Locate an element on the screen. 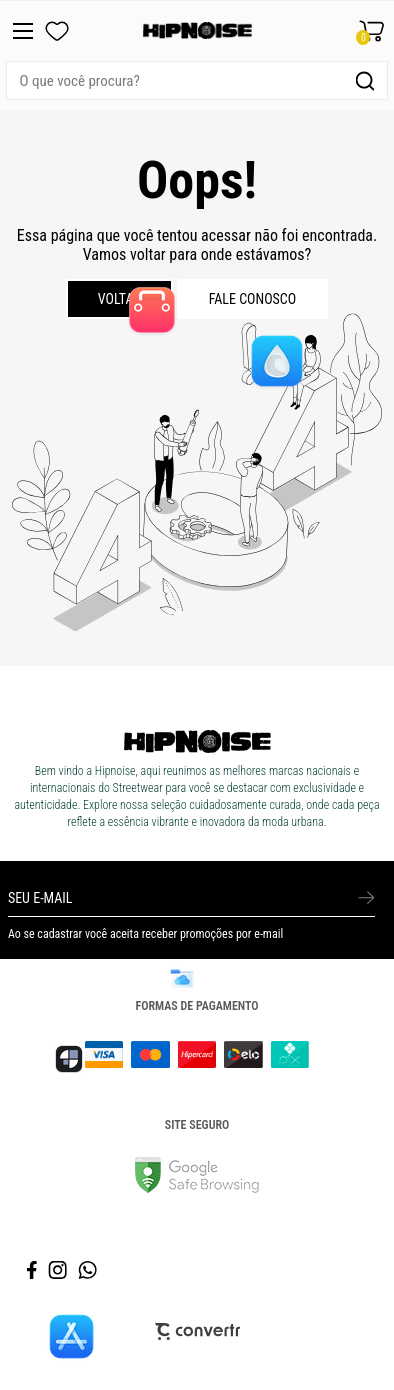 The width and height of the screenshot is (394, 1390). access system utilities and tools is located at coordinates (152, 310).